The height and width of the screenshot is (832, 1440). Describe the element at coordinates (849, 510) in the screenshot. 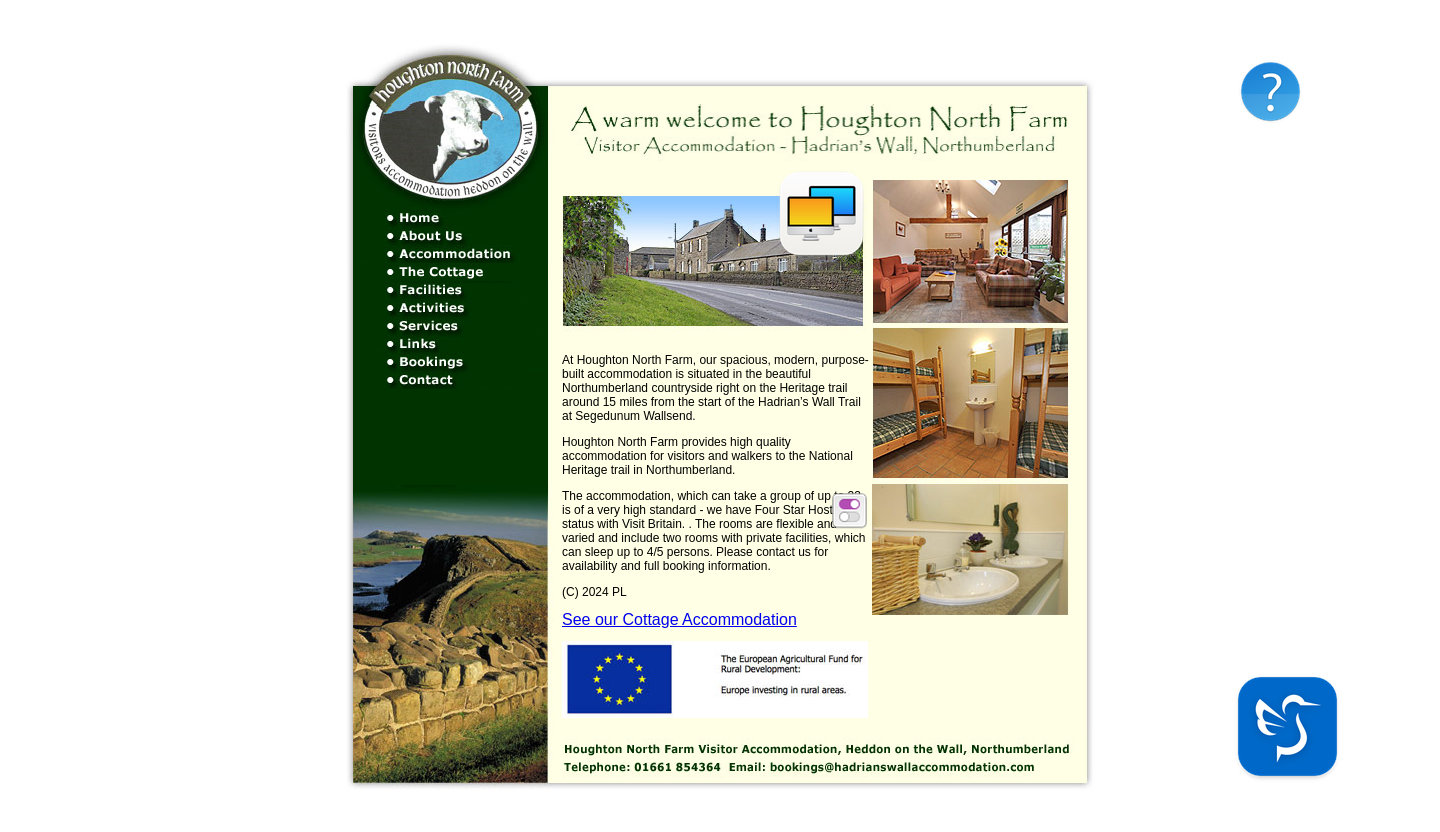

I see `open gnome tweaks to customize system settings` at that location.